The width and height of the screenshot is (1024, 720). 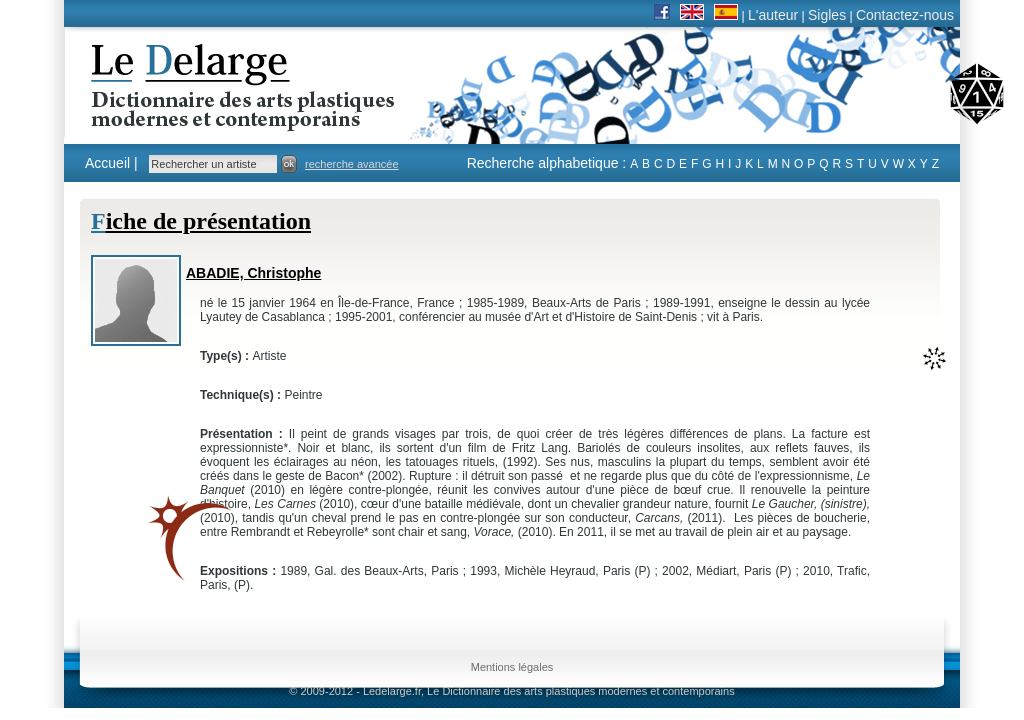 What do you see at coordinates (189, 537) in the screenshot?
I see `indicates eclipse event or celestial phenomenon in game` at bounding box center [189, 537].